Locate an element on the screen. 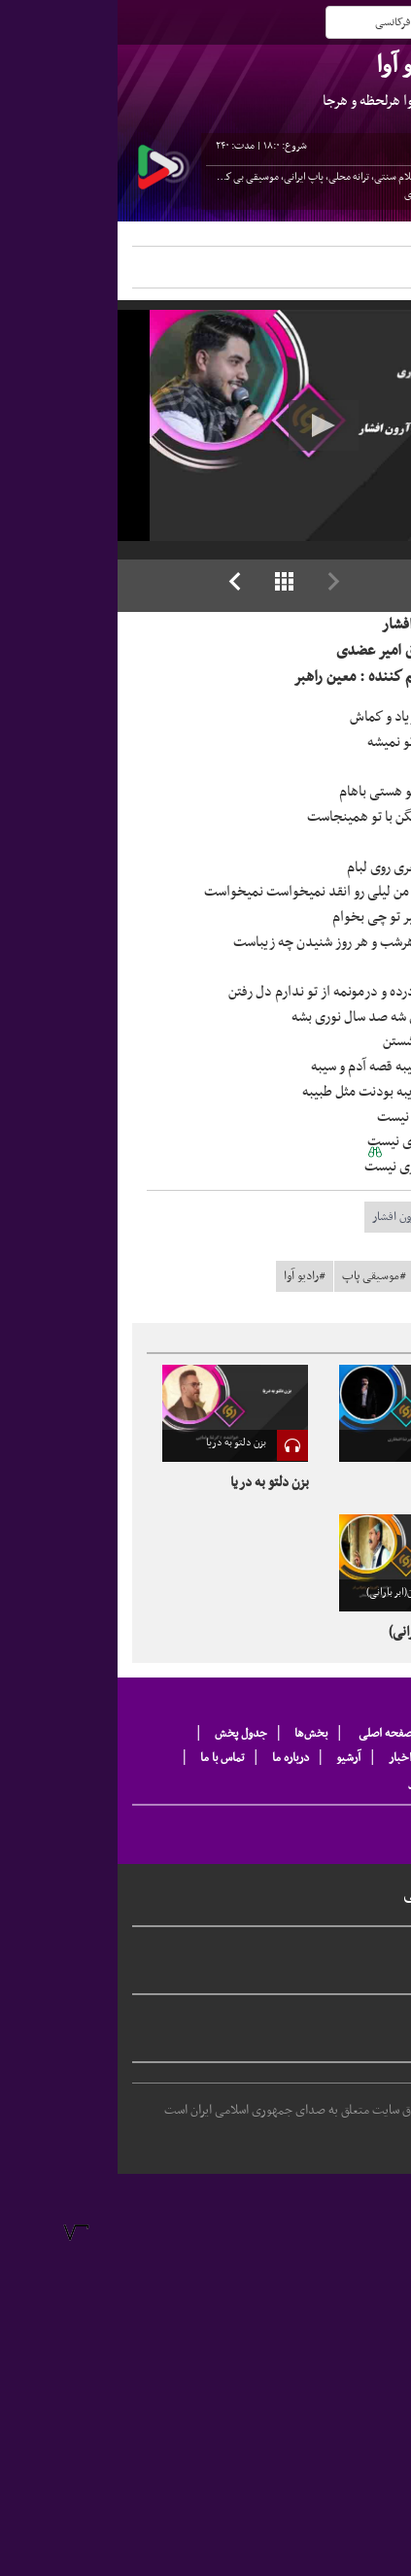 The image size is (411, 2576). search or explore content is located at coordinates (375, 1152).